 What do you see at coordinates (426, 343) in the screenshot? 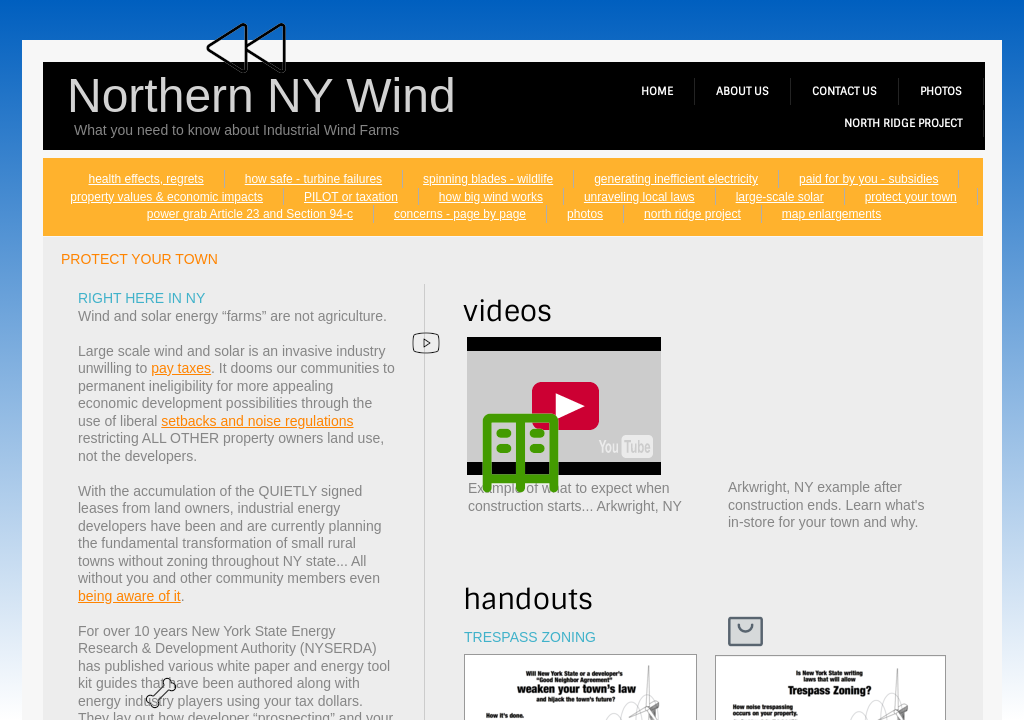
I see `open YouTube` at bounding box center [426, 343].